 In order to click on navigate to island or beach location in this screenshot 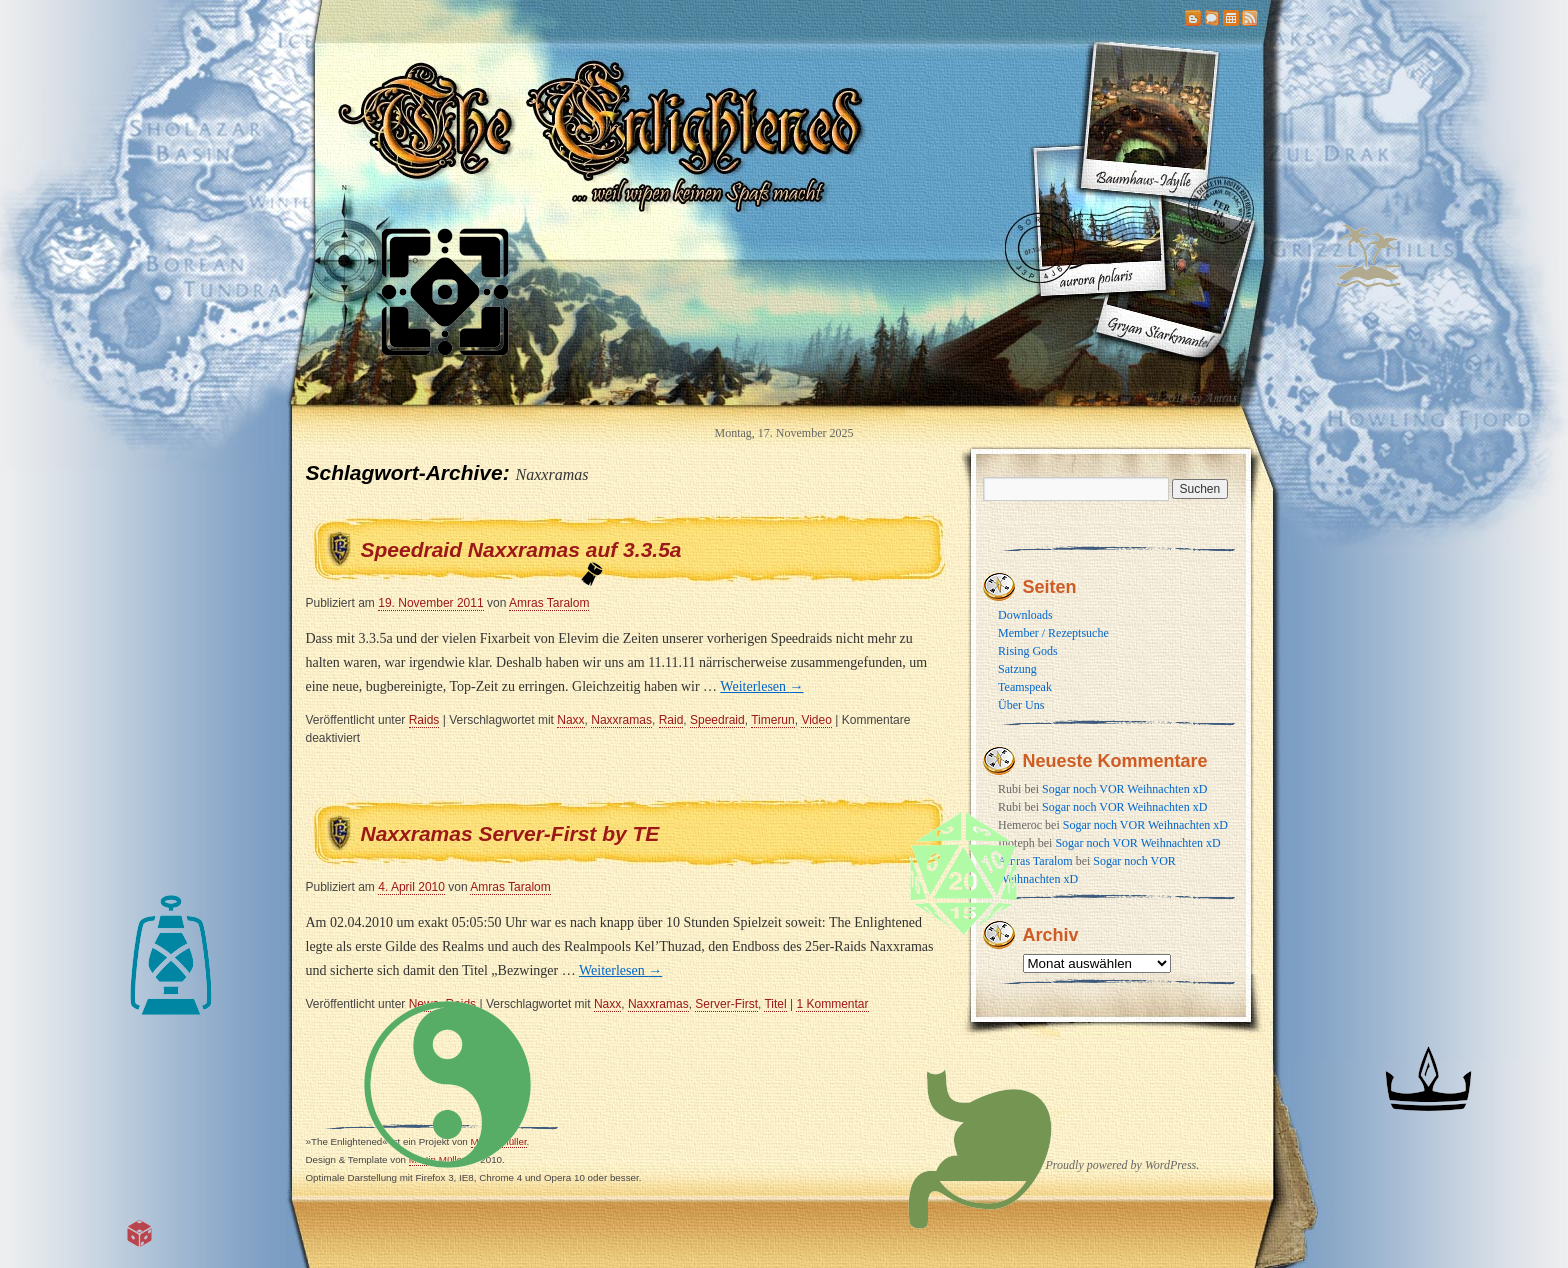, I will do `click(1368, 255)`.